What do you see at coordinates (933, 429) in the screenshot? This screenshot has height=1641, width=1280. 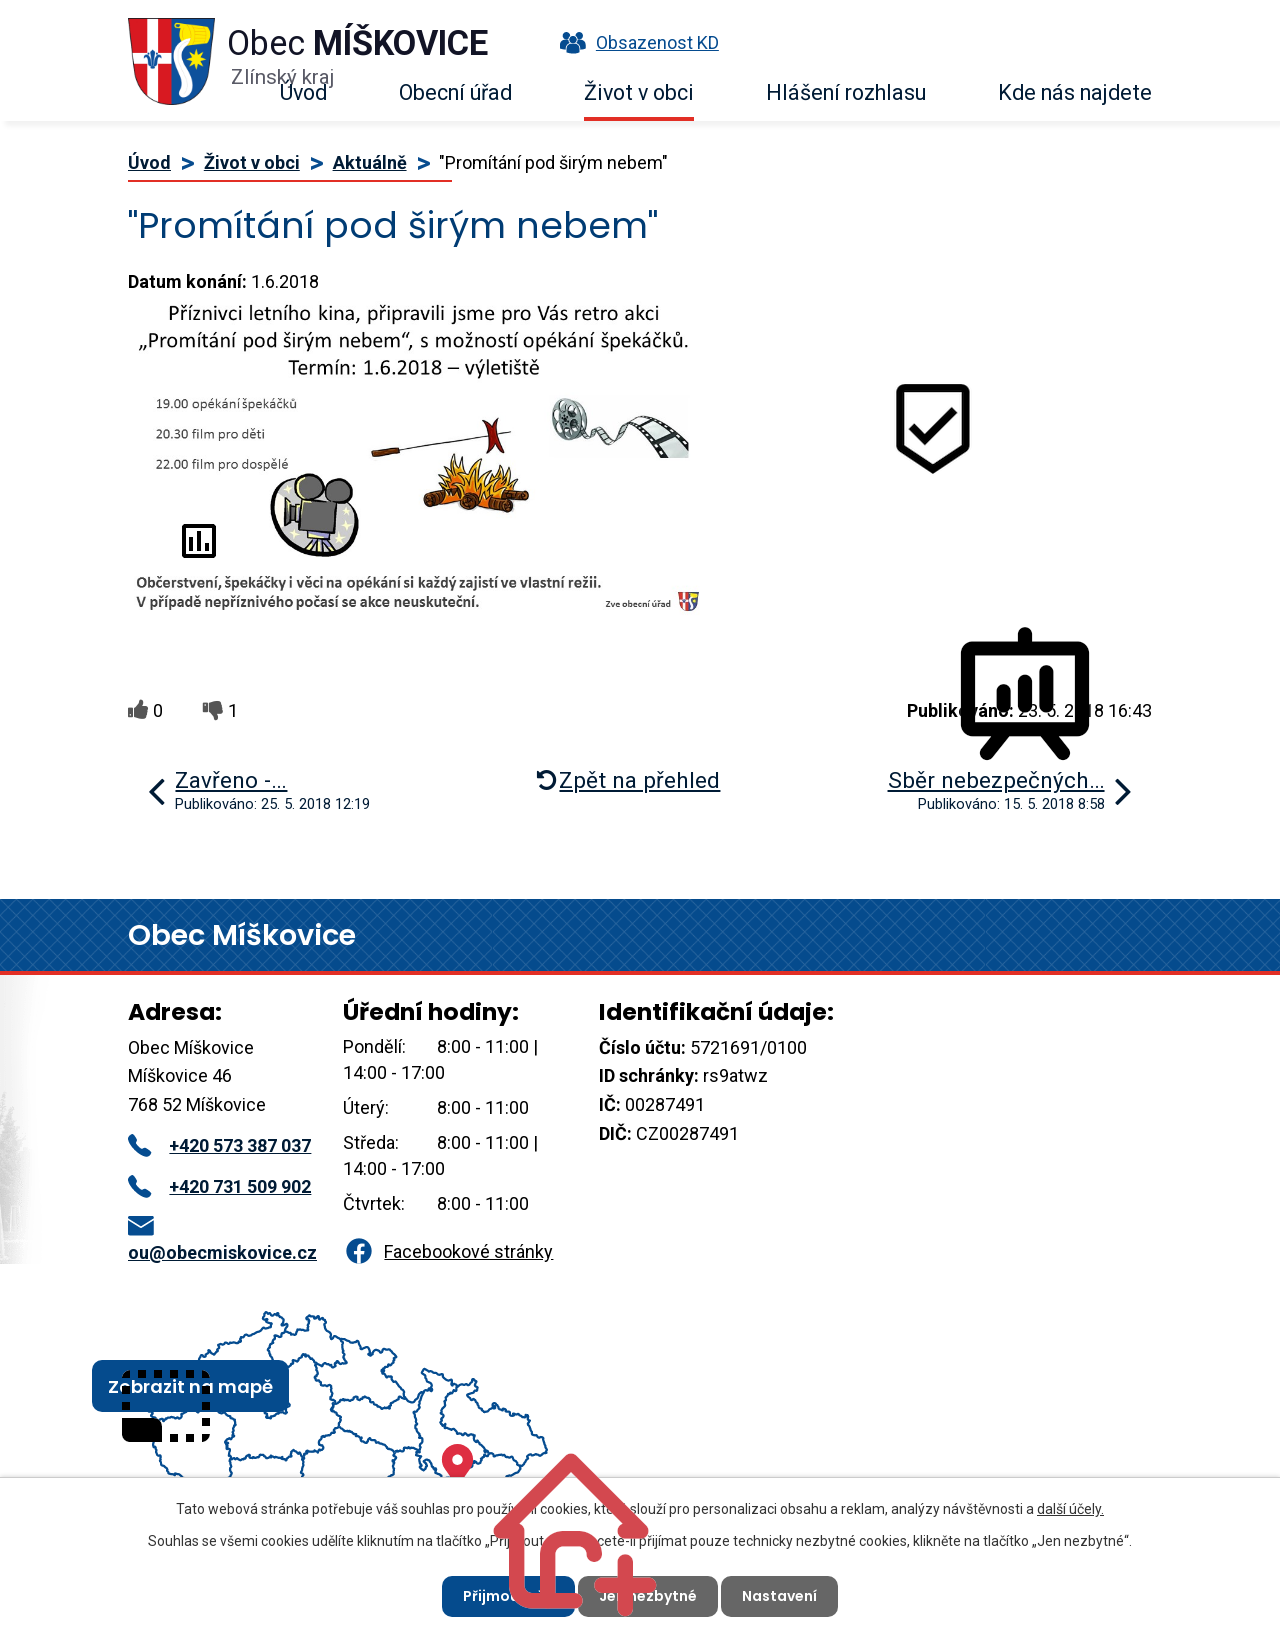 I see `mark a location as visited` at bounding box center [933, 429].